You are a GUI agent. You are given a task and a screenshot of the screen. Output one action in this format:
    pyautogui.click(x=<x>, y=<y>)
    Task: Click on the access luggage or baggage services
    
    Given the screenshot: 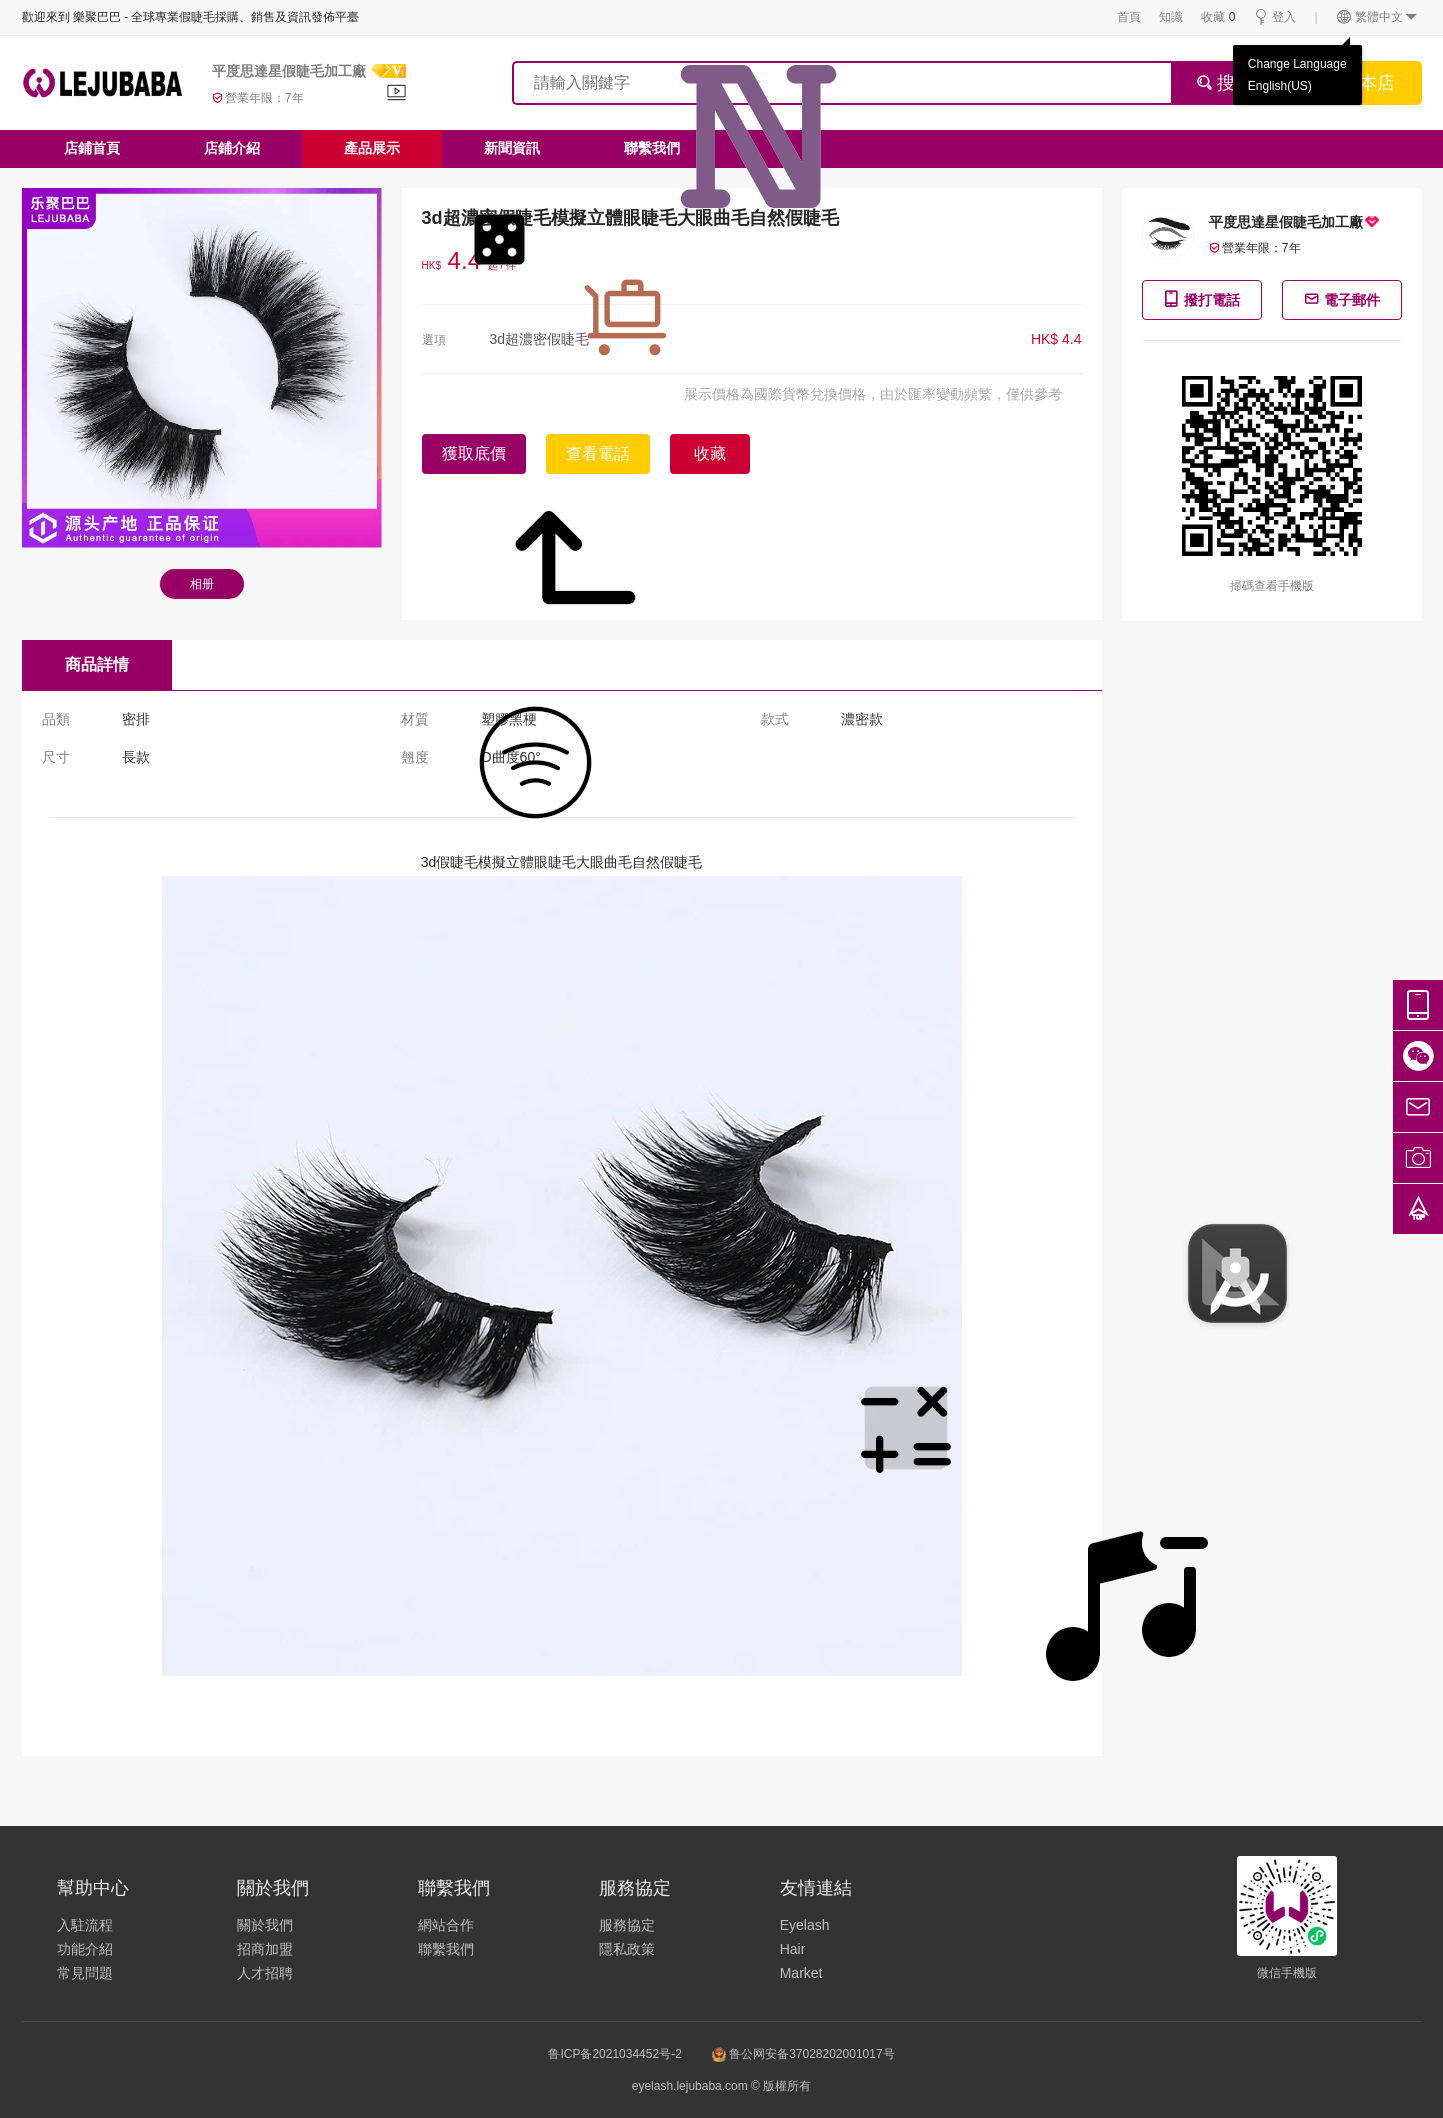 What is the action you would take?
    pyautogui.click(x=624, y=316)
    